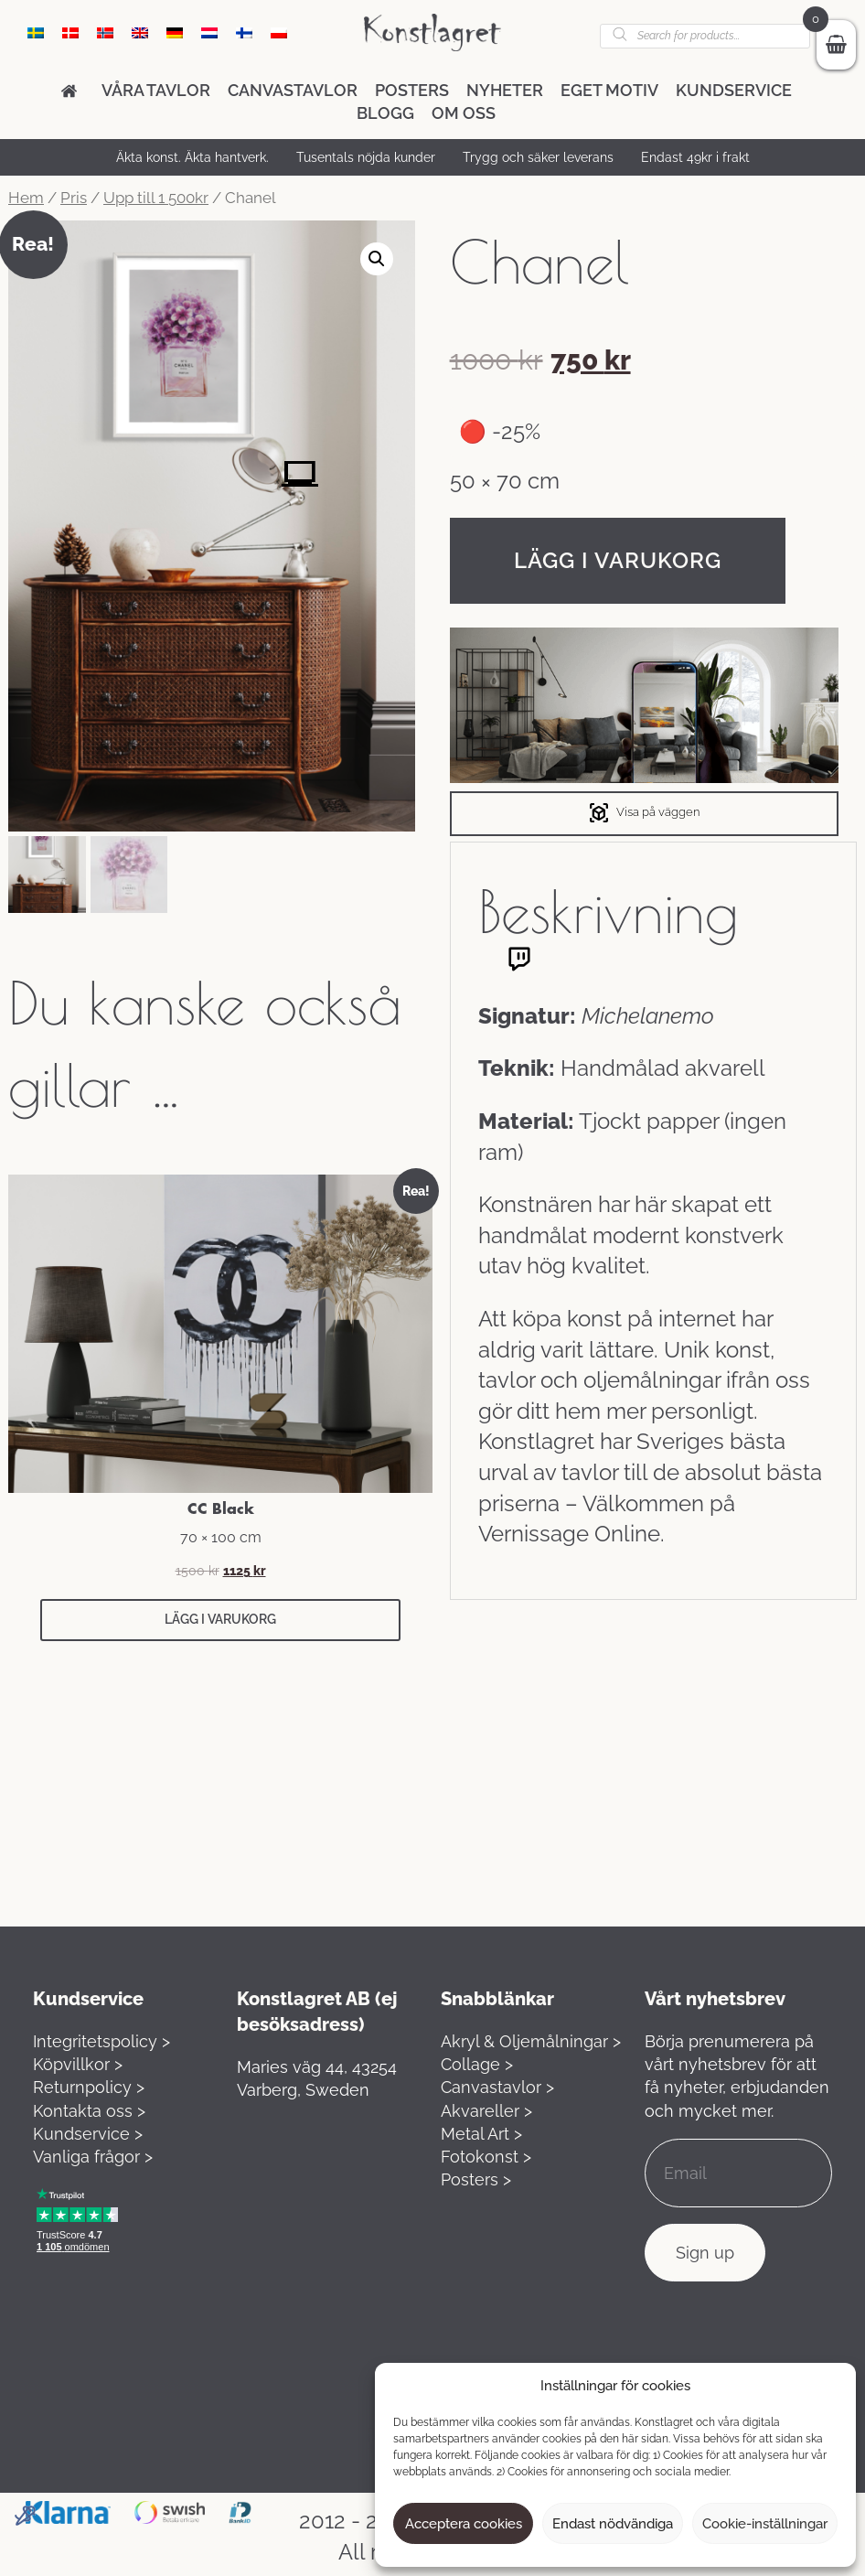 The height and width of the screenshot is (2576, 865). I want to click on open windows laptop settings, so click(300, 475).